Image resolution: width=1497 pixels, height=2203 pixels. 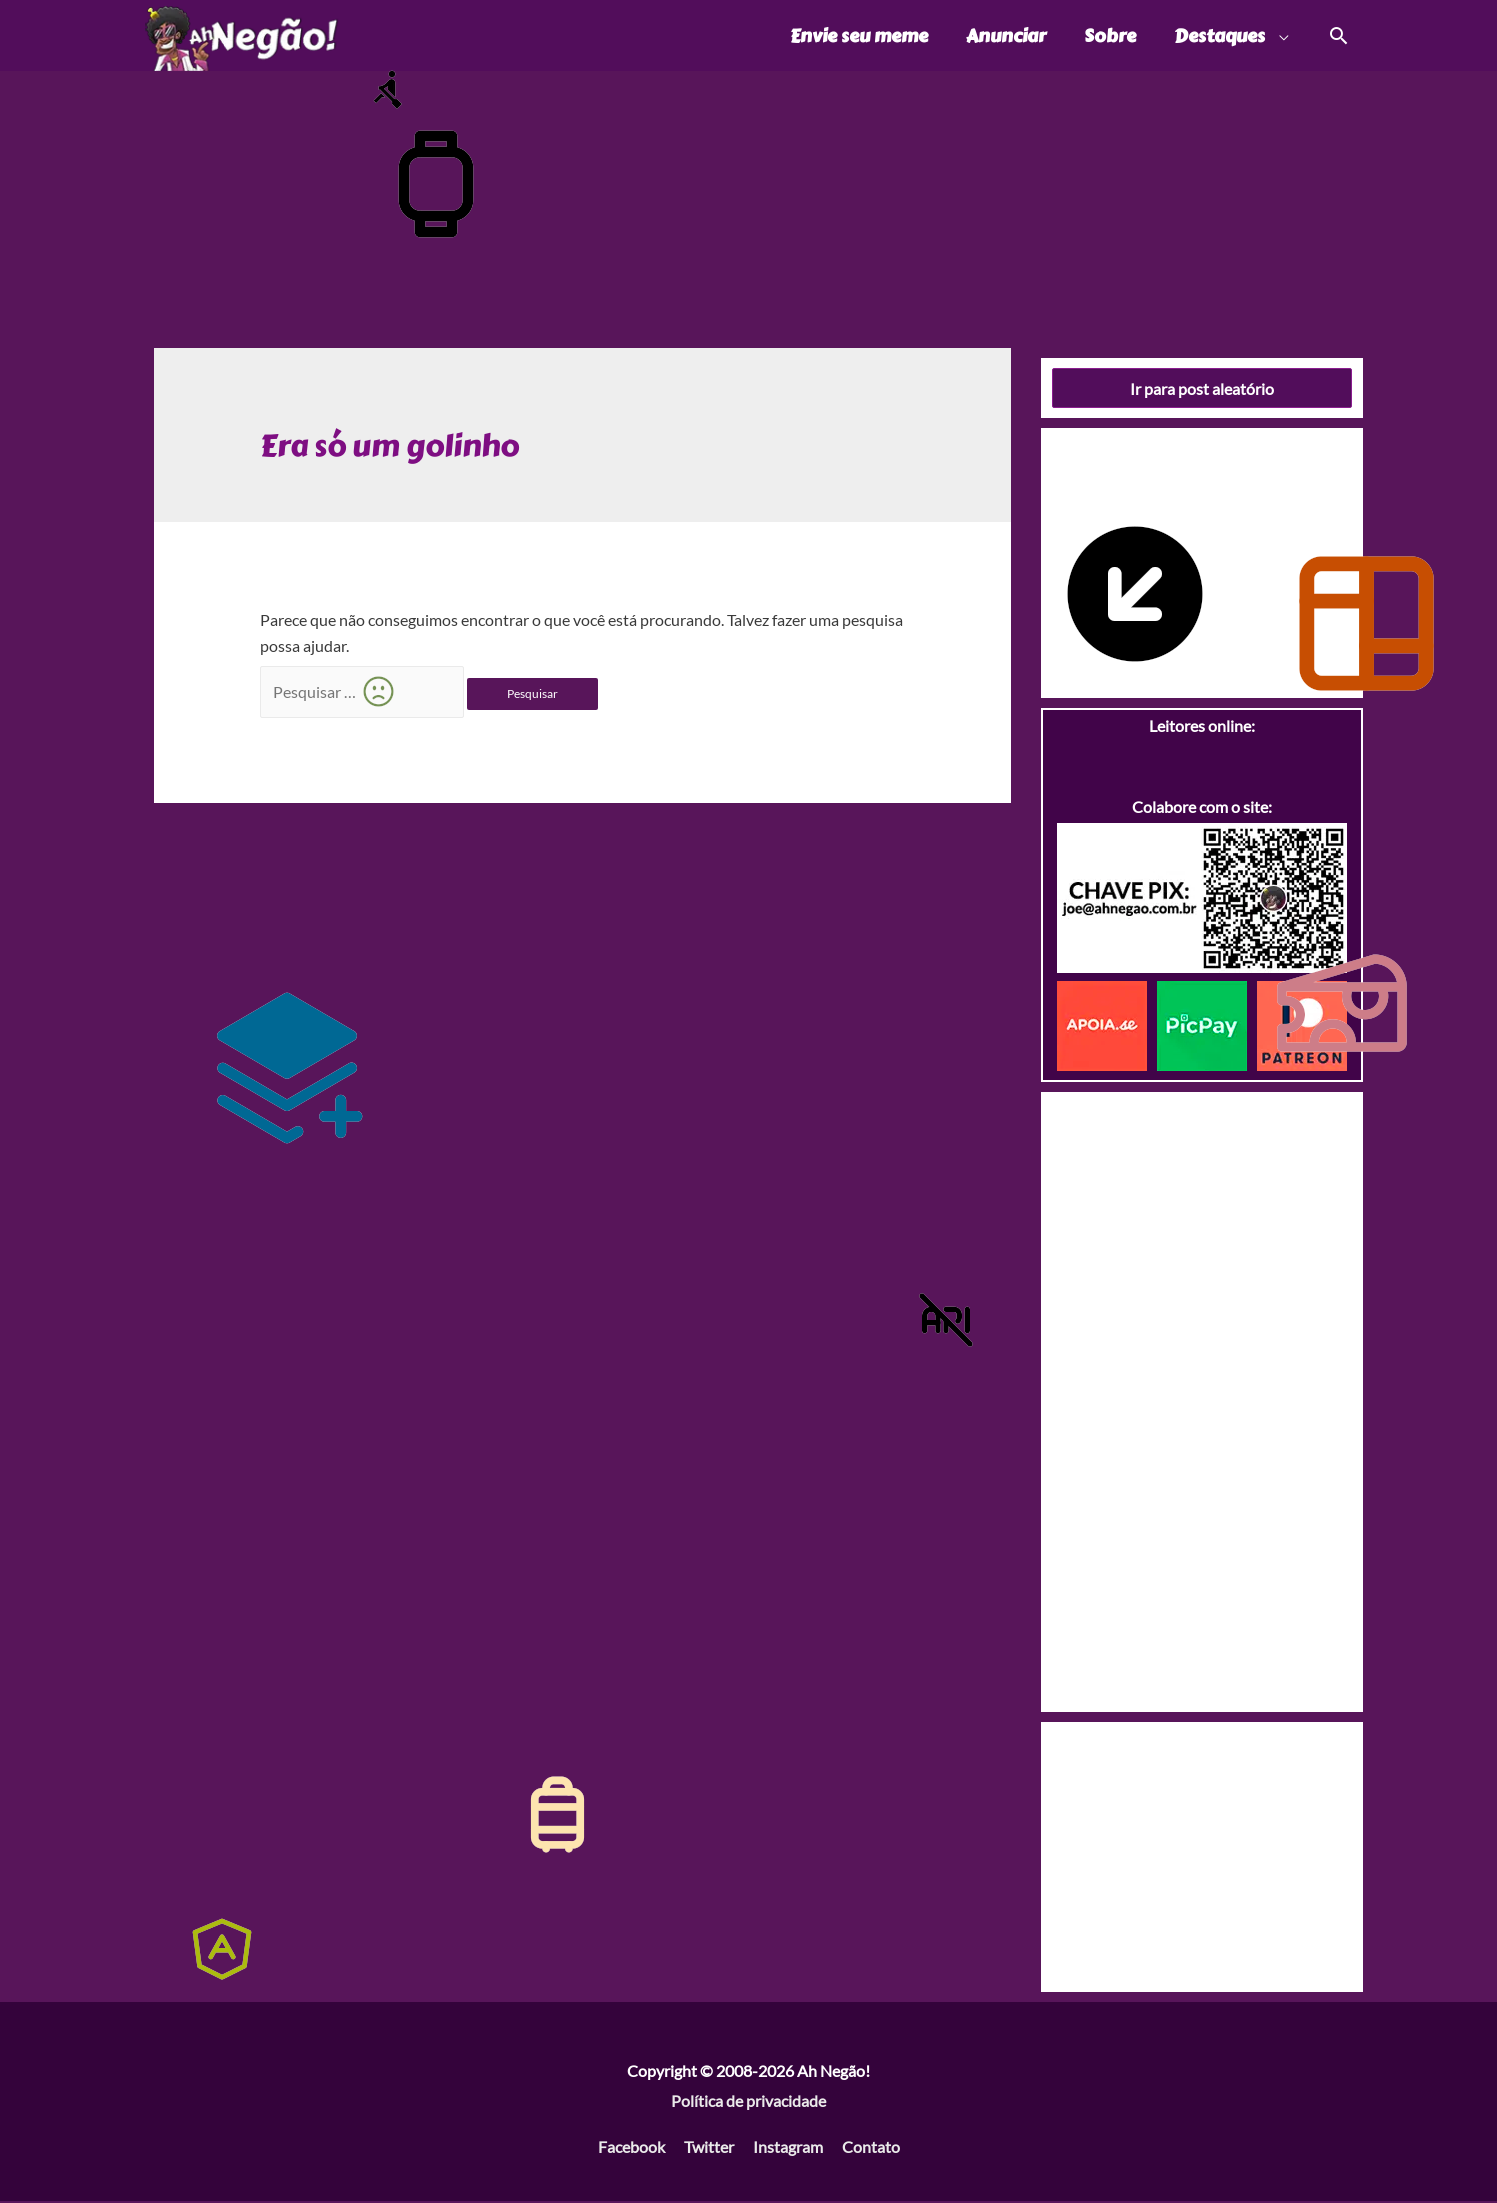 What do you see at coordinates (378, 691) in the screenshot?
I see `indicate negative feedback or dissatisfaction` at bounding box center [378, 691].